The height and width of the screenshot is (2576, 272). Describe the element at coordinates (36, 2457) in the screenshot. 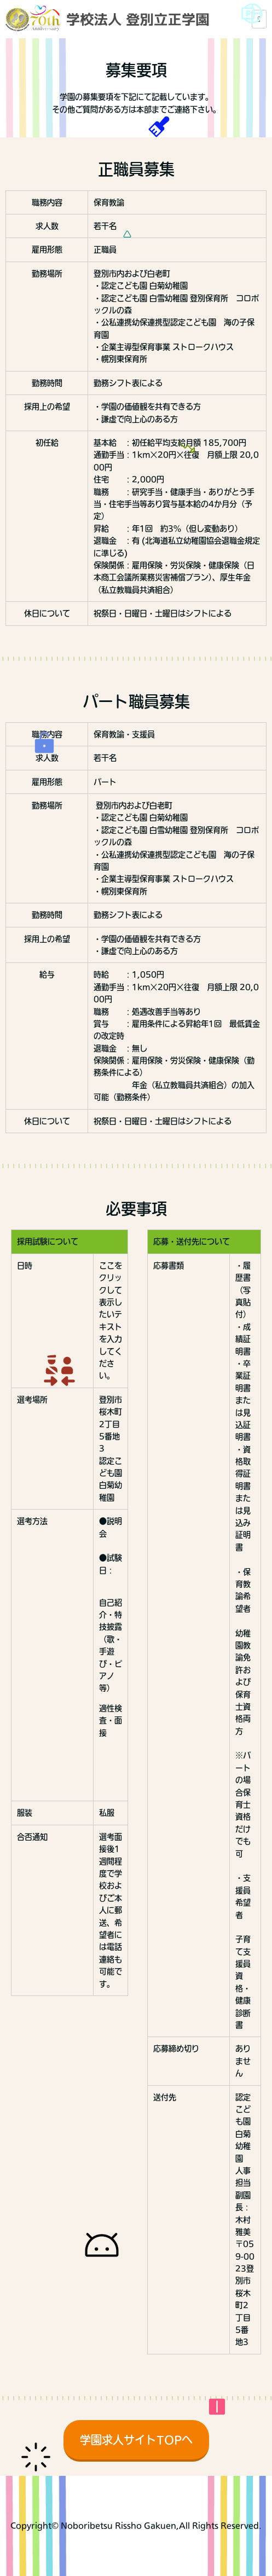

I see `indicates content is loading` at that location.